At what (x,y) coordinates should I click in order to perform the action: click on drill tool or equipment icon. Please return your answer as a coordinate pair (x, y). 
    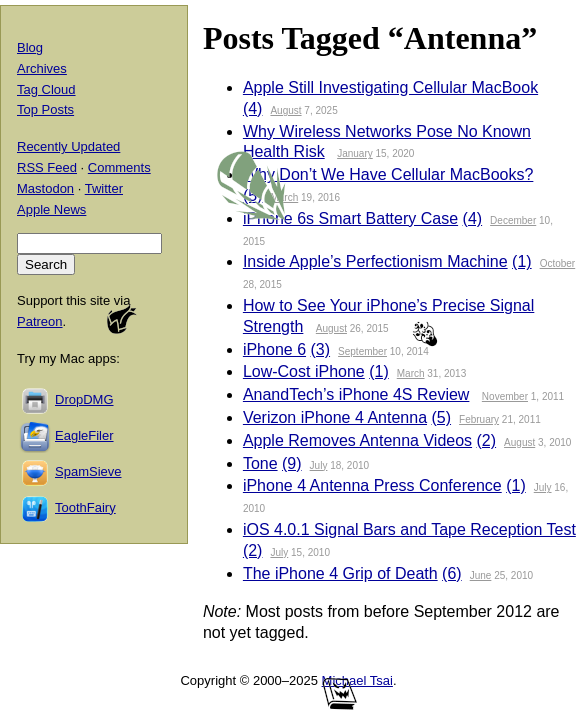
    Looking at the image, I should click on (251, 186).